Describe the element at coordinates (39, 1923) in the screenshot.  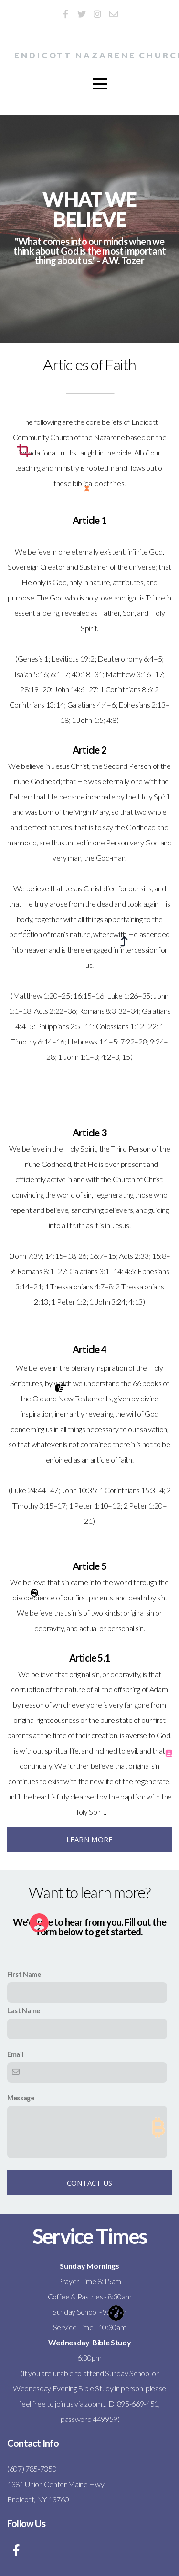
I see `view your profile` at that location.